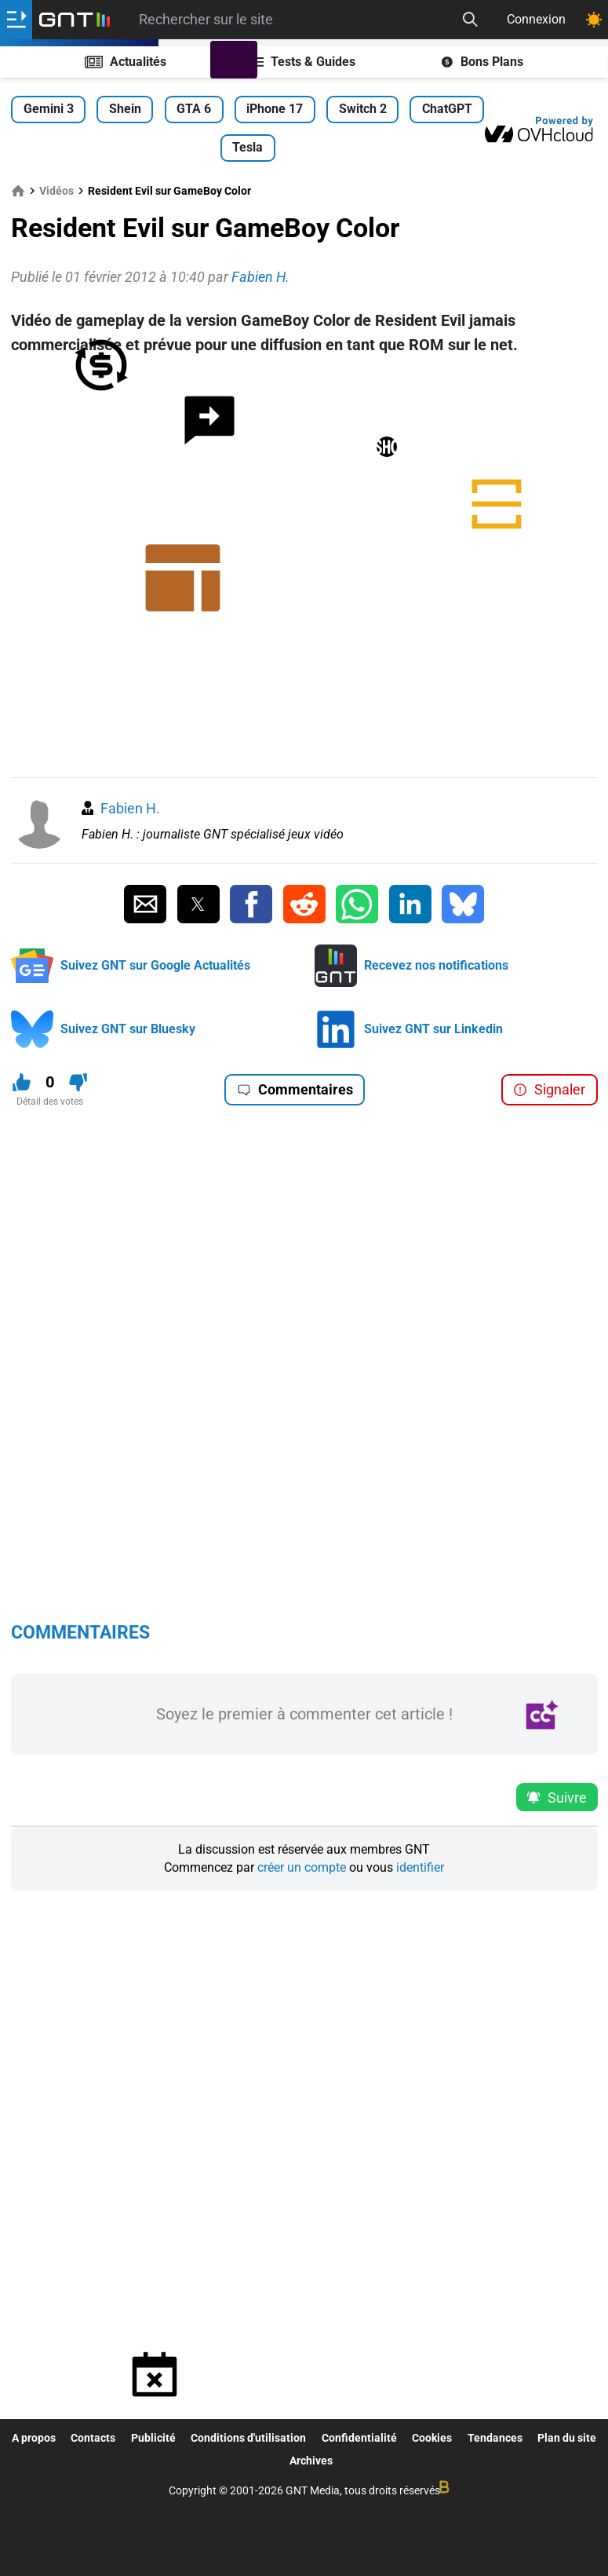 This screenshot has width=608, height=2576. What do you see at coordinates (209, 418) in the screenshot?
I see `forward a chat message` at bounding box center [209, 418].